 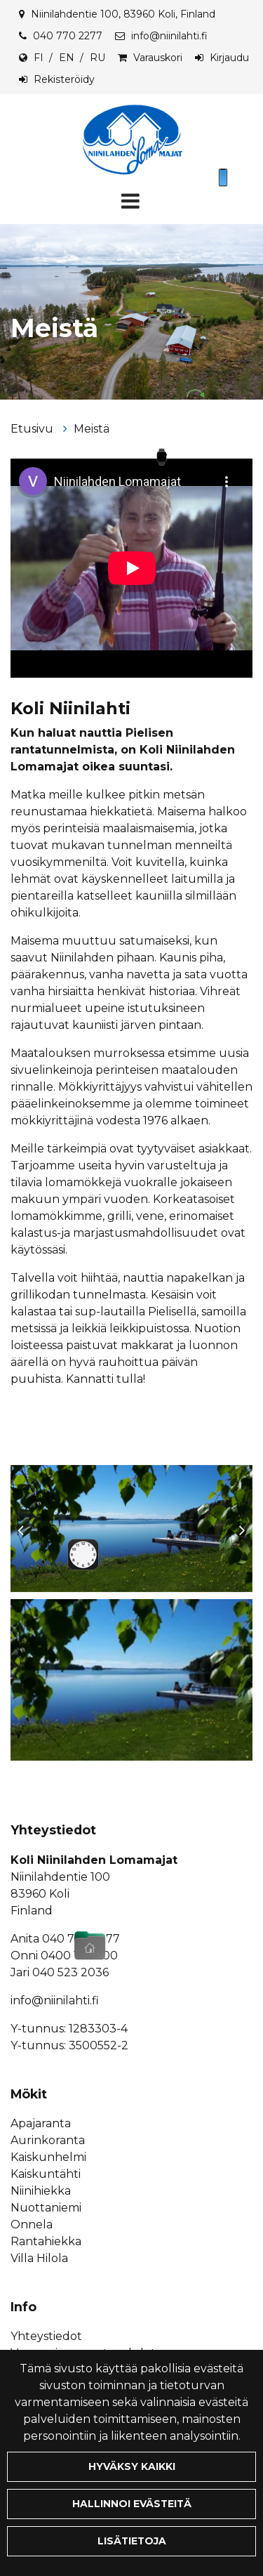 What do you see at coordinates (161, 456) in the screenshot?
I see `apple watch series 10 device icon` at bounding box center [161, 456].